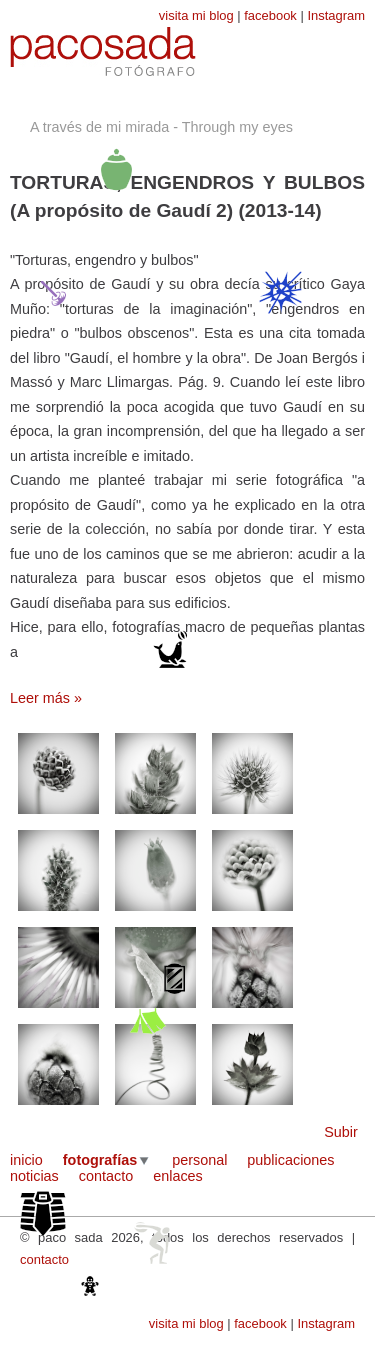 The height and width of the screenshot is (1366, 375). Describe the element at coordinates (148, 1021) in the screenshot. I see `access camping or outdoor activity features` at that location.